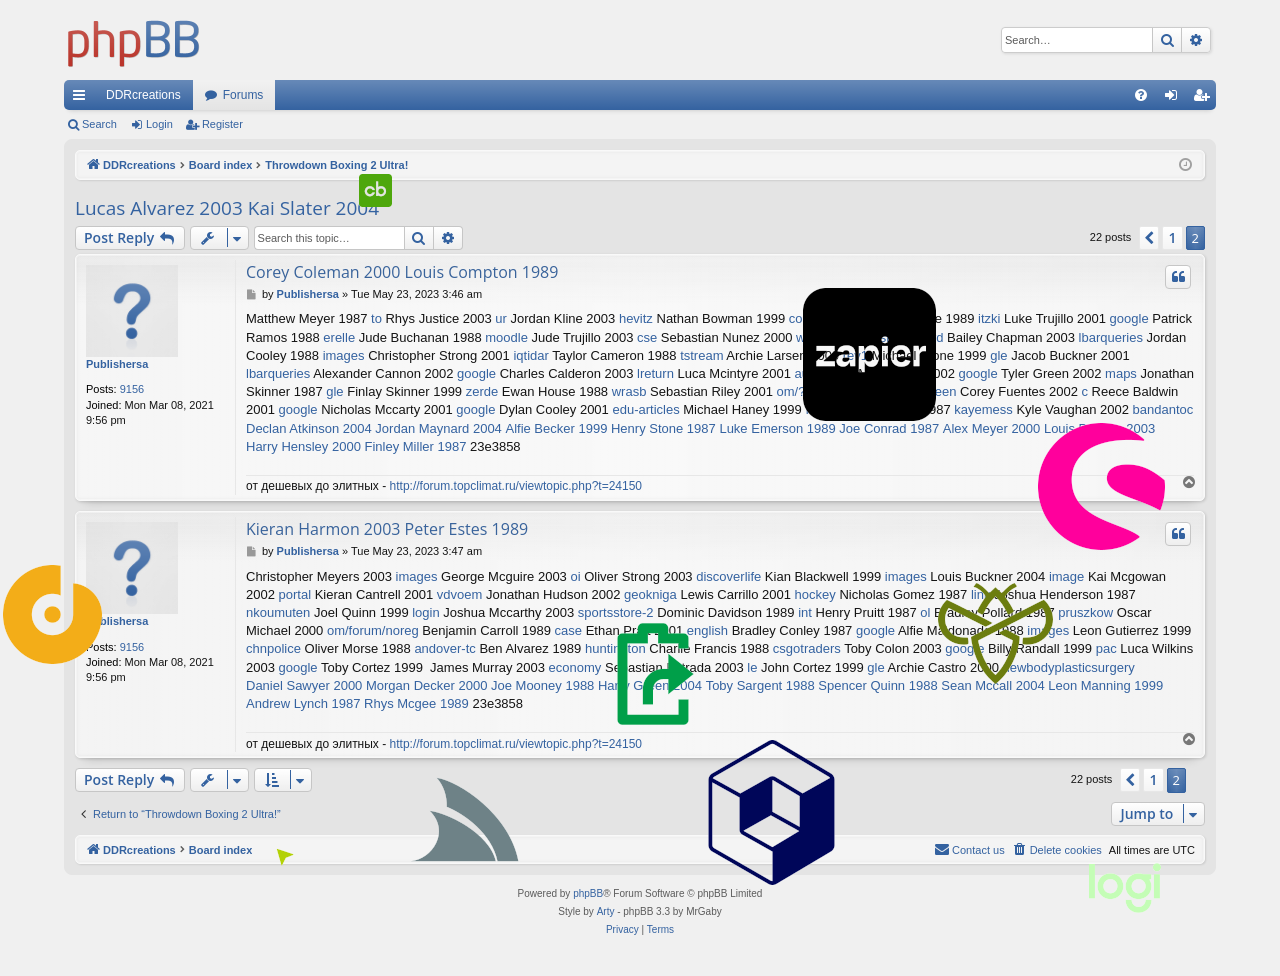 This screenshot has height=976, width=1280. I want to click on share battery power with another device, so click(653, 674).